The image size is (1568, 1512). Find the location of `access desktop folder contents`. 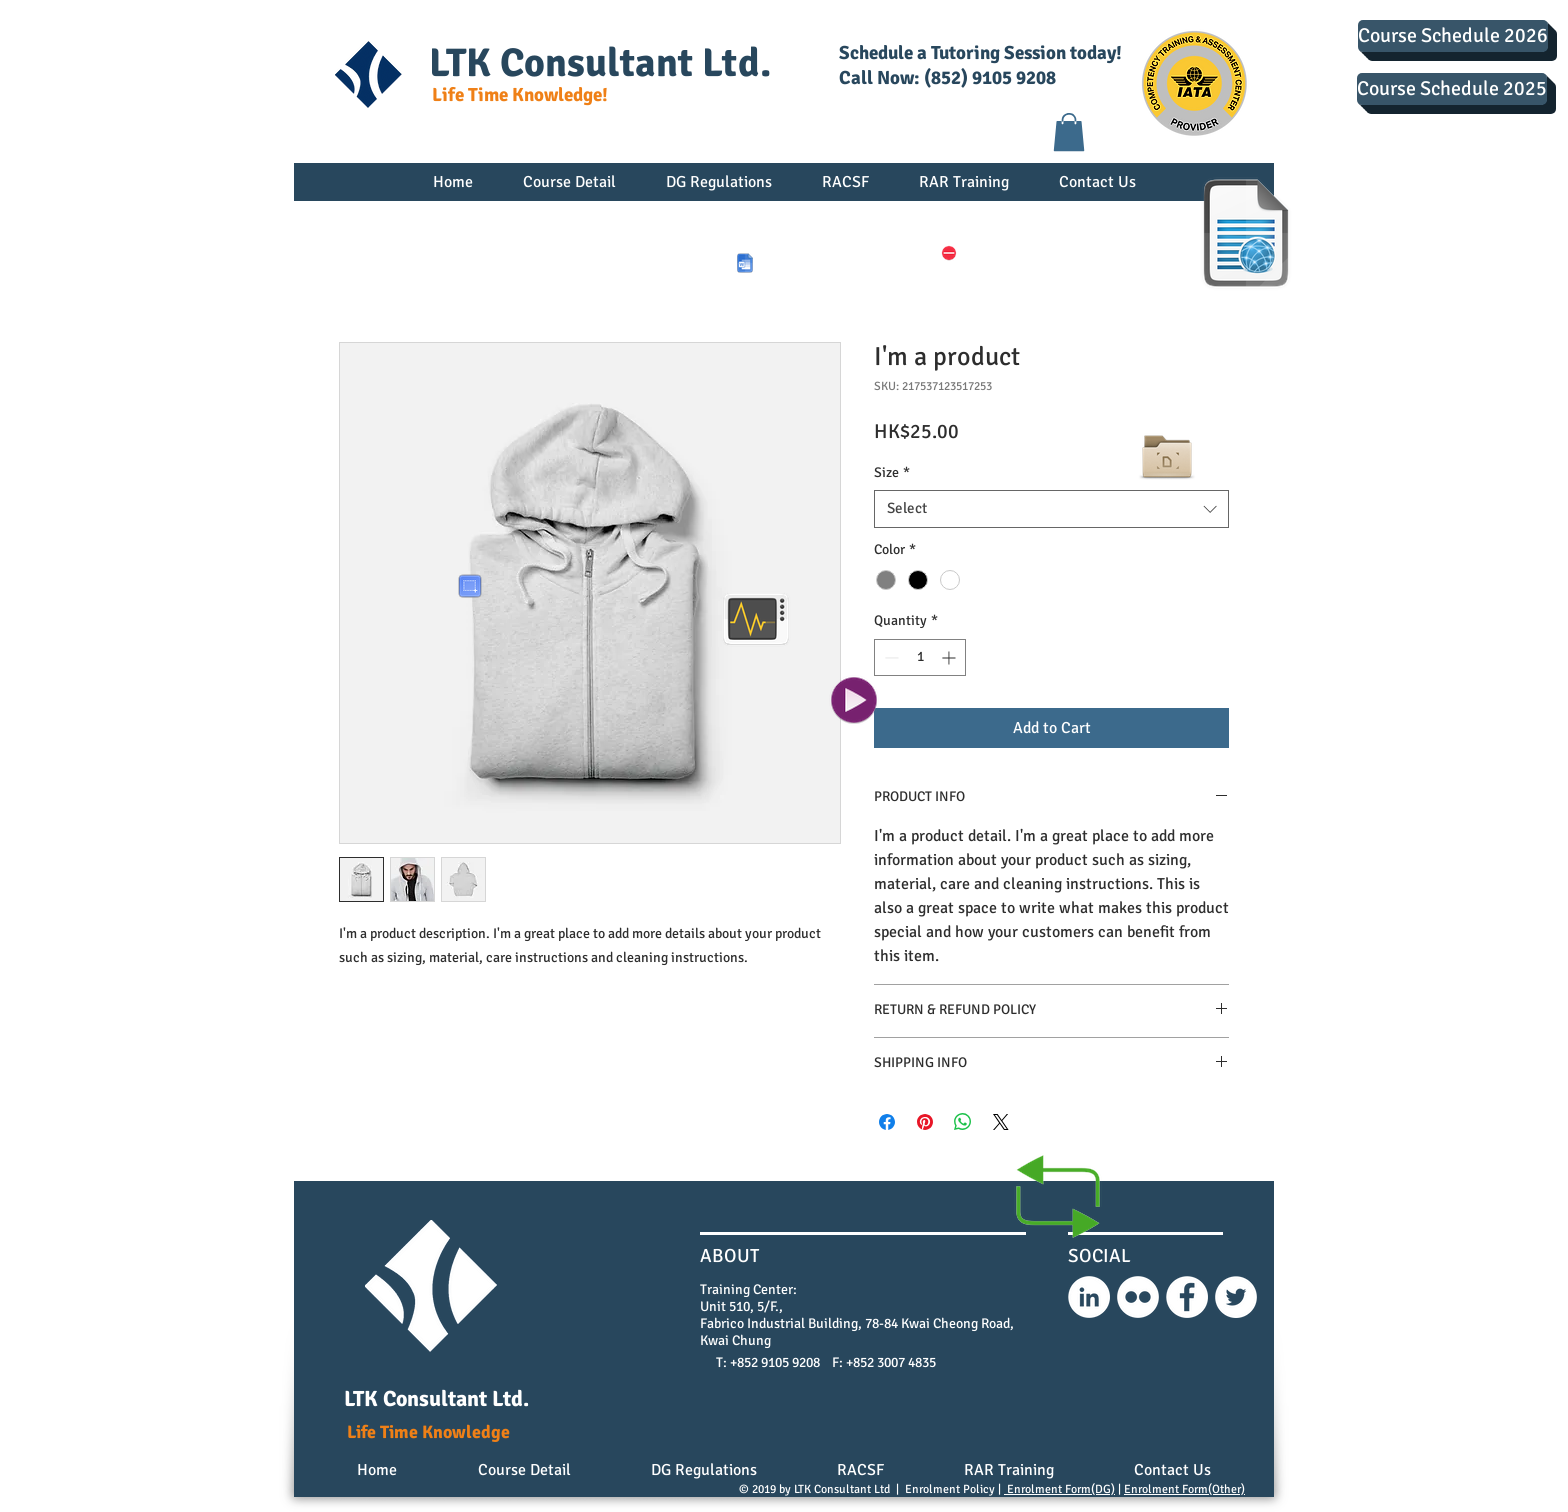

access desktop folder contents is located at coordinates (1167, 459).